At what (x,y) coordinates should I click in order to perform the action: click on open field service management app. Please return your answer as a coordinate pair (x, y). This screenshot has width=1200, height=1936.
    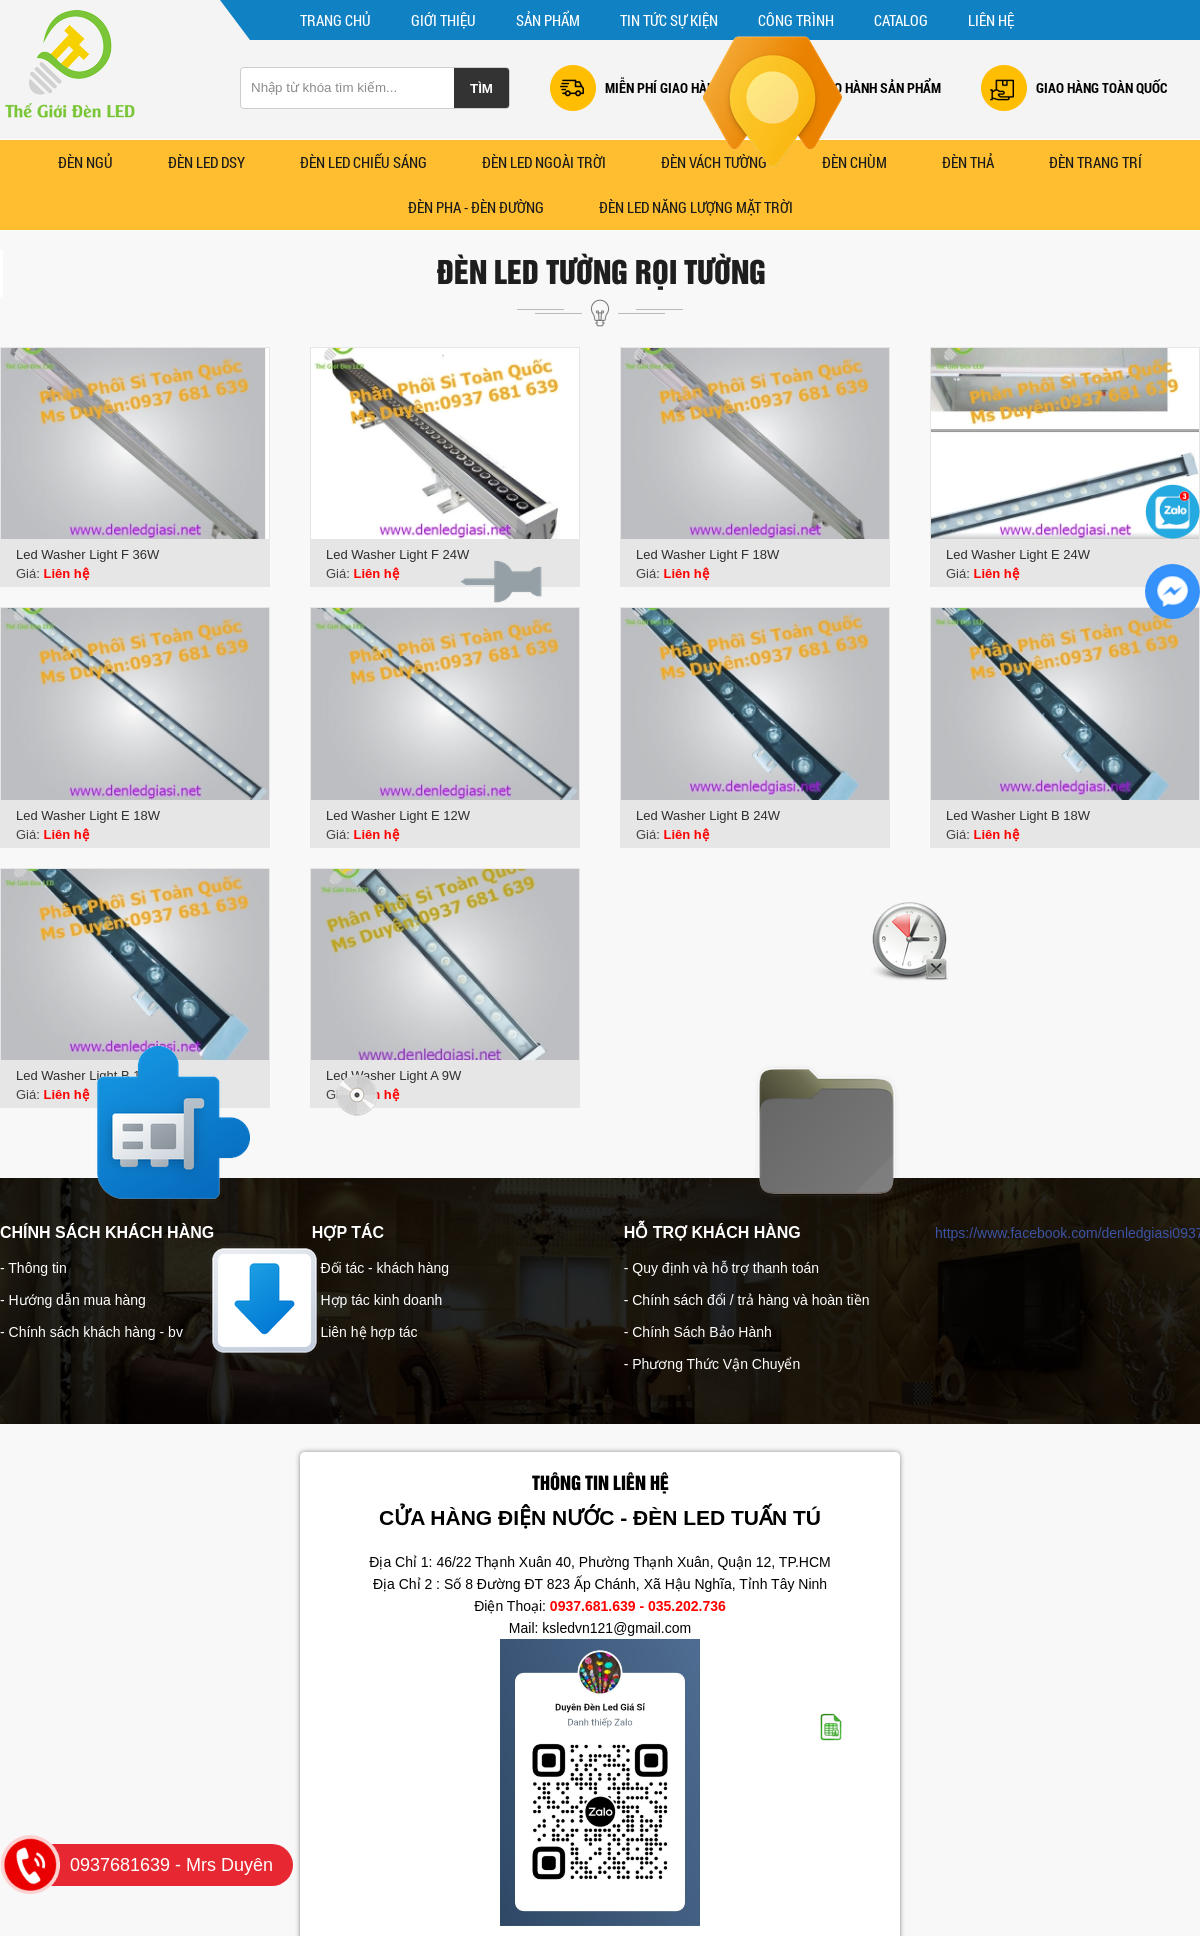
    Looking at the image, I should click on (772, 97).